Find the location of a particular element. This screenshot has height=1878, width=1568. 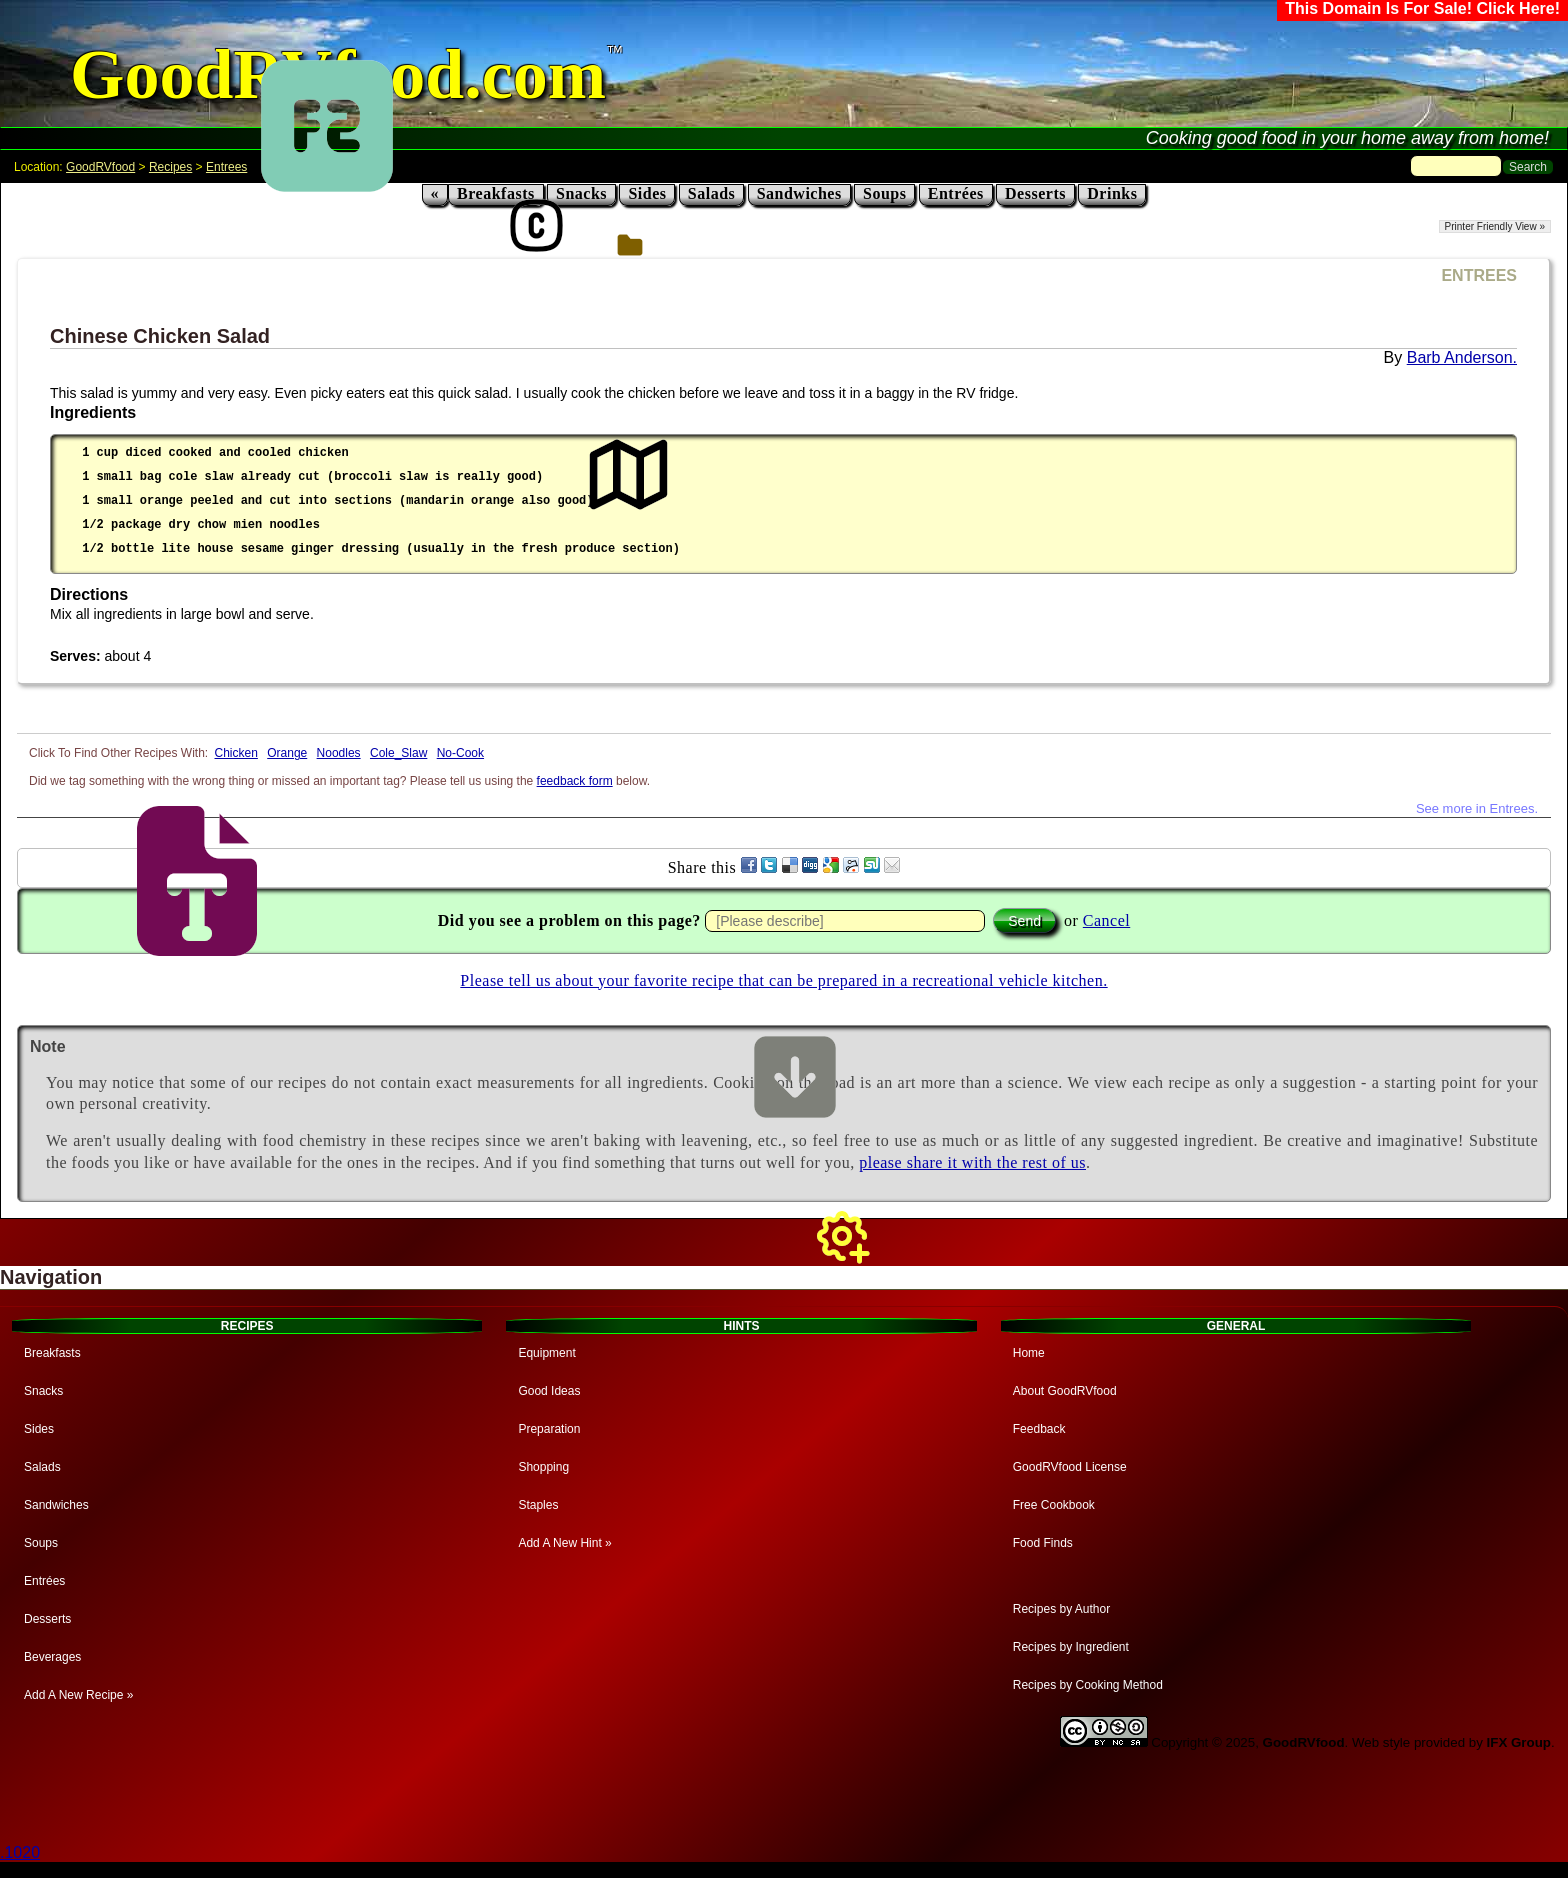

download file or content is located at coordinates (795, 1077).